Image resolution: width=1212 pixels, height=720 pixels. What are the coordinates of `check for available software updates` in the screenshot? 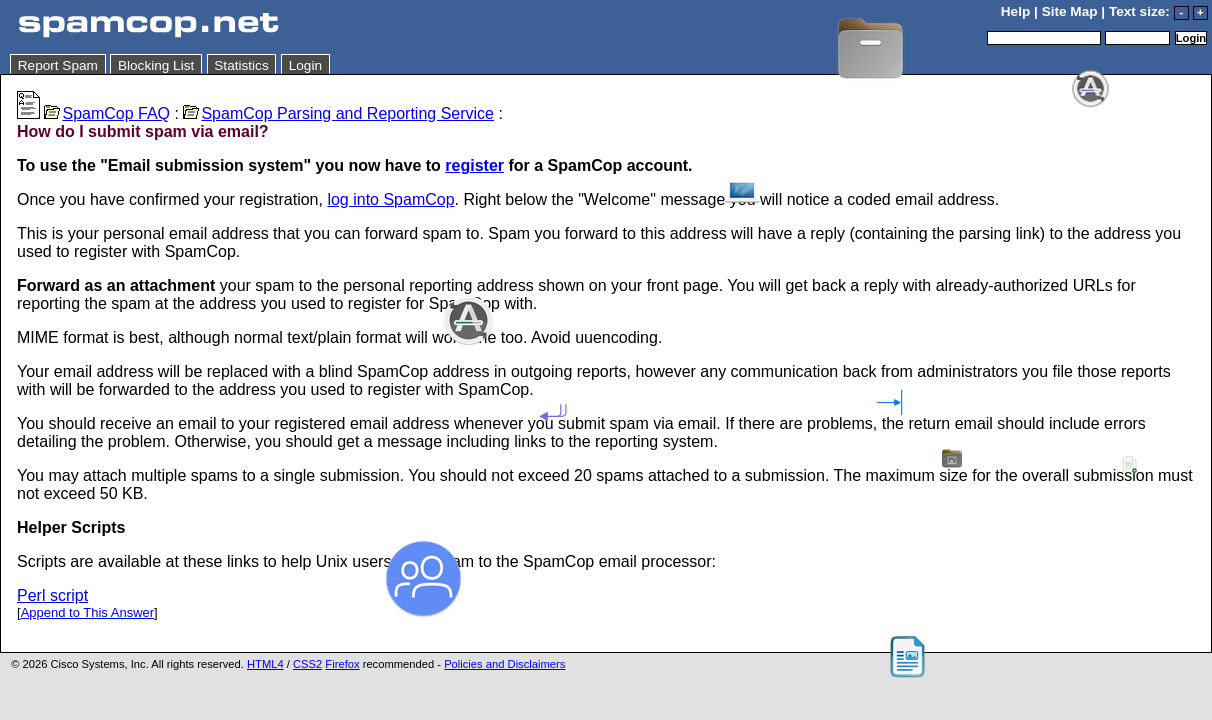 It's located at (468, 320).